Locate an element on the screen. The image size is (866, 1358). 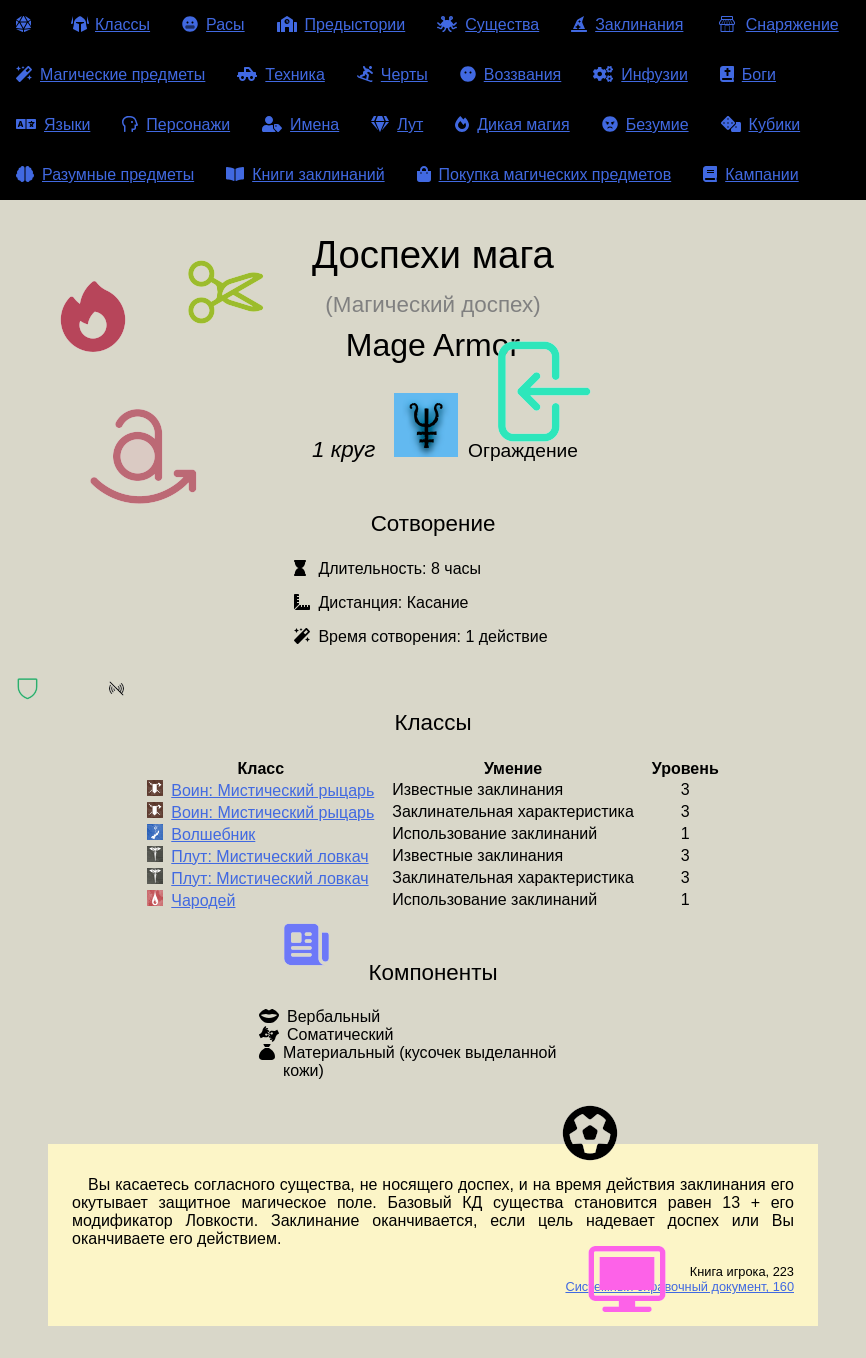
indicates trending or popular content is located at coordinates (93, 317).